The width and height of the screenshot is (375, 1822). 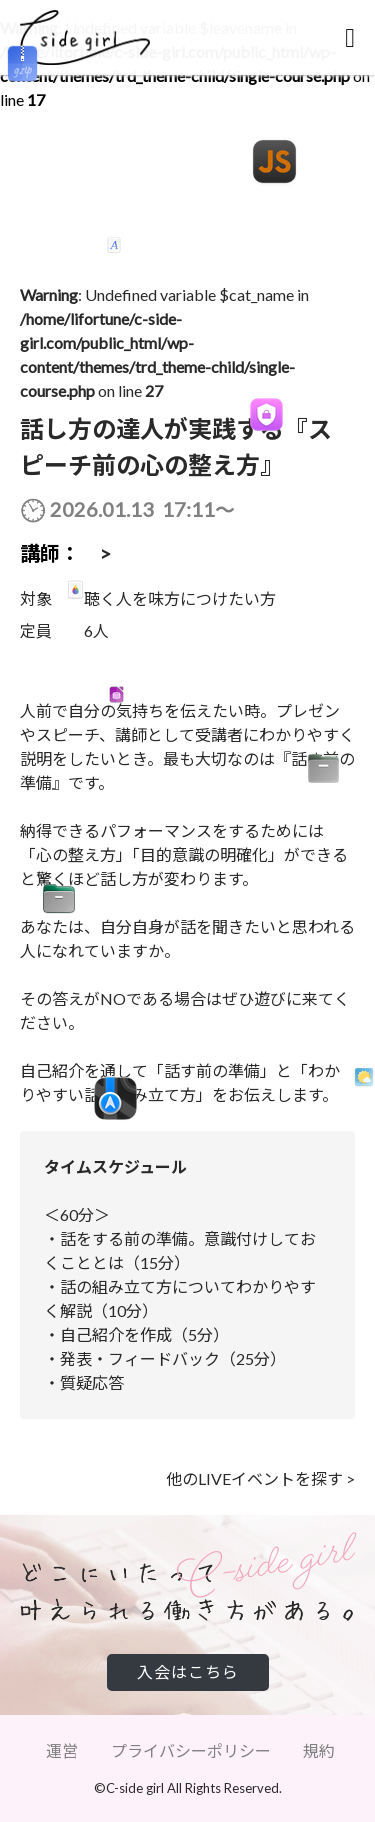 I want to click on open LibreOffice Base database application, so click(x=116, y=694).